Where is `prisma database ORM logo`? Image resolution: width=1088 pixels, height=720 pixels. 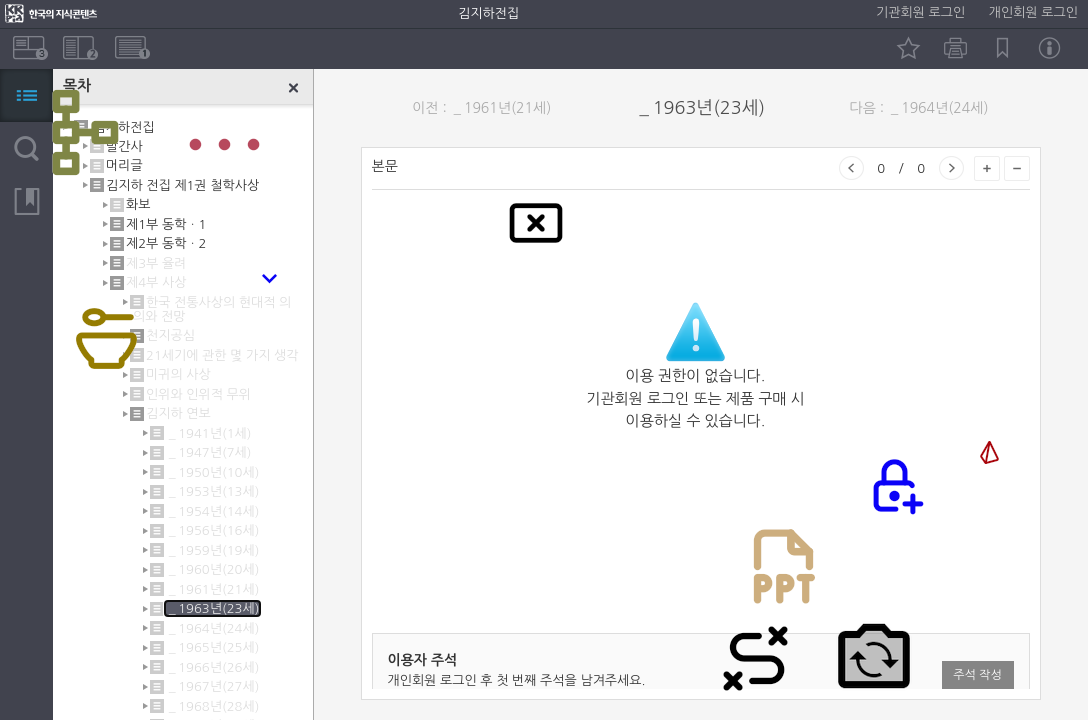 prisma database ORM logo is located at coordinates (989, 452).